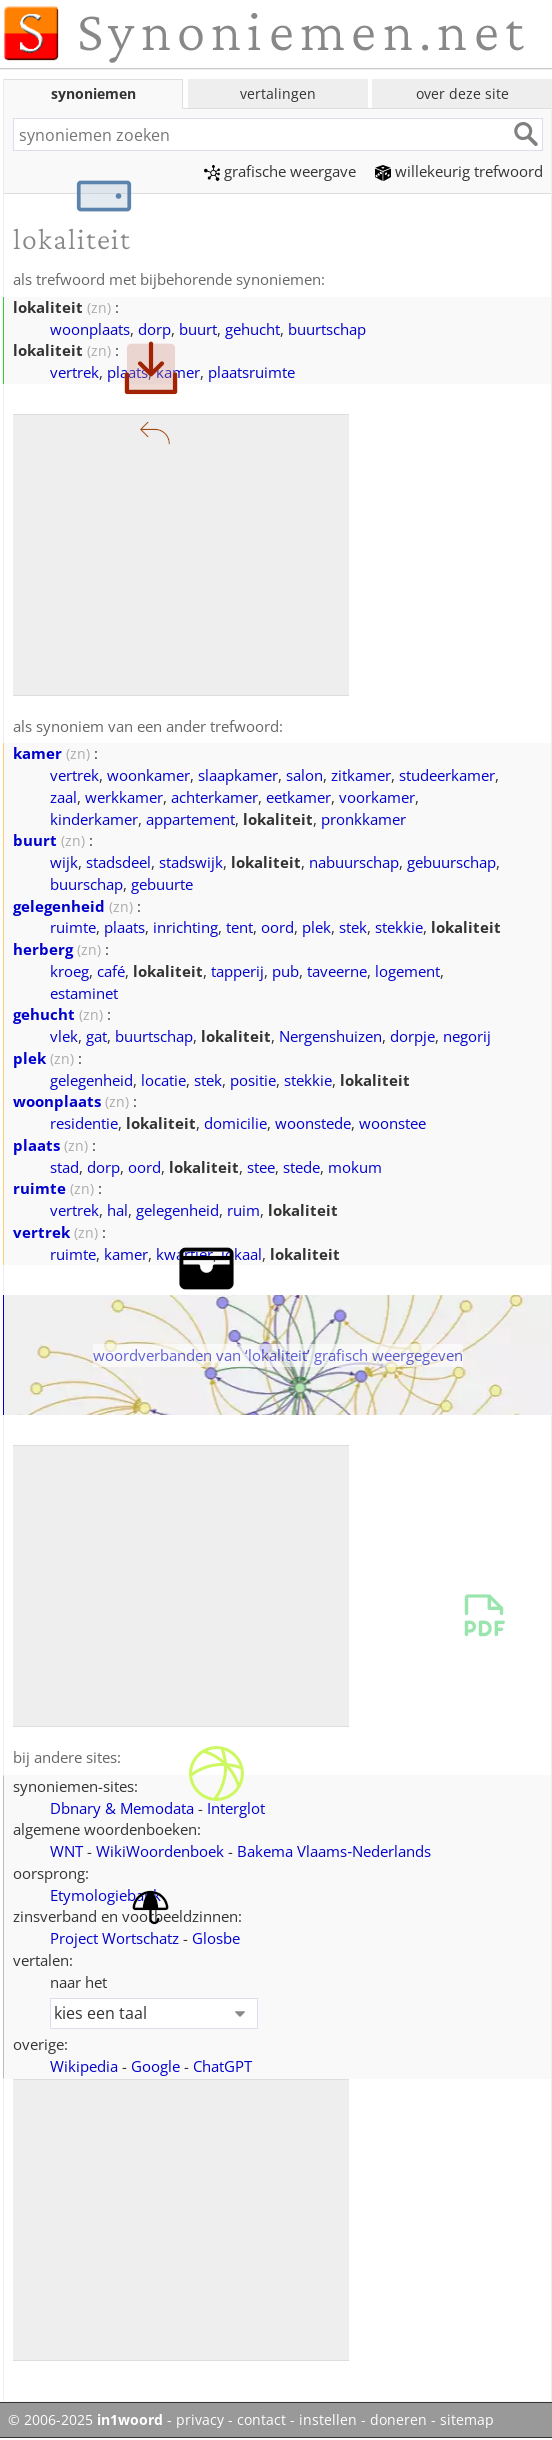 The width and height of the screenshot is (552, 2440). What do you see at coordinates (155, 433) in the screenshot?
I see `go back to previous screen` at bounding box center [155, 433].